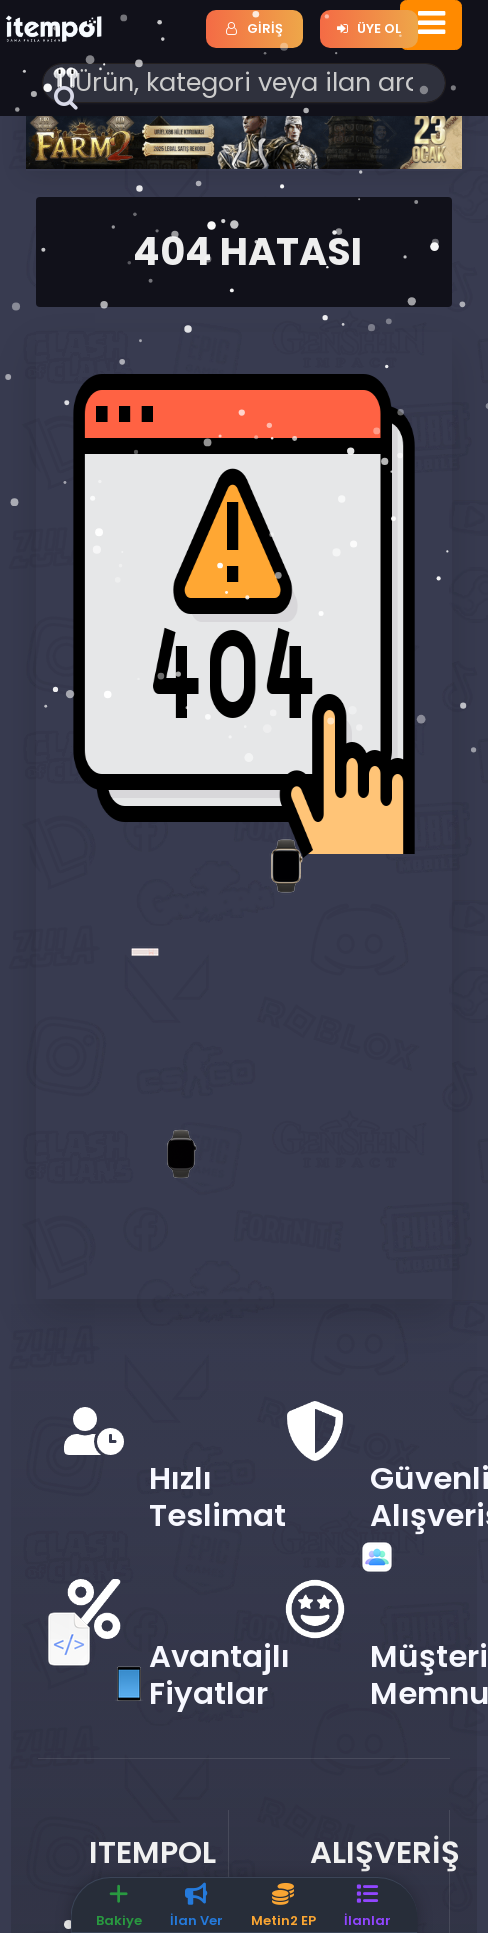  I want to click on iPad device connected to this computer, so click(129, 1684).